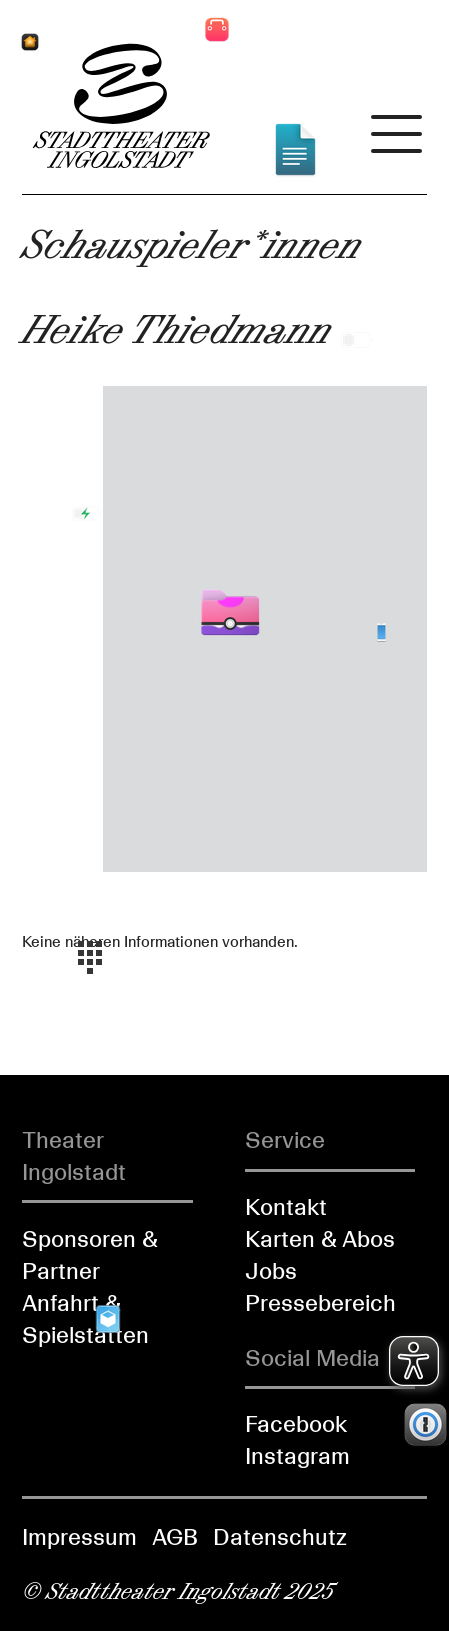 This screenshot has height=1631, width=449. What do you see at coordinates (425, 1424) in the screenshot?
I see `open password manager app` at bounding box center [425, 1424].